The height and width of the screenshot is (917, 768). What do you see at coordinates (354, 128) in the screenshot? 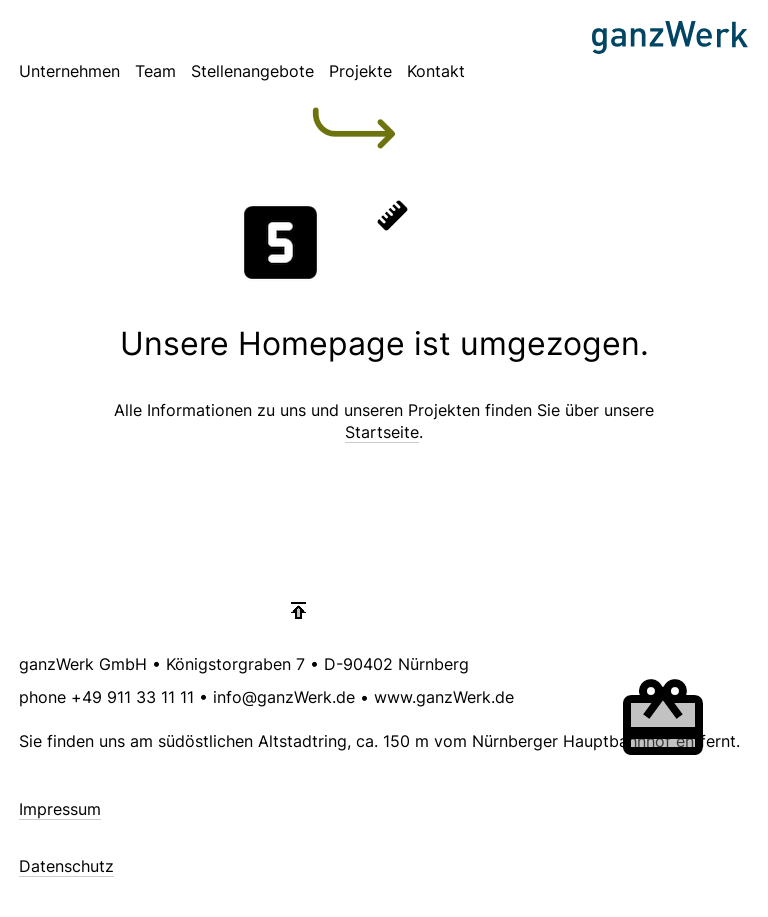
I see `forward or redirect a message` at bounding box center [354, 128].